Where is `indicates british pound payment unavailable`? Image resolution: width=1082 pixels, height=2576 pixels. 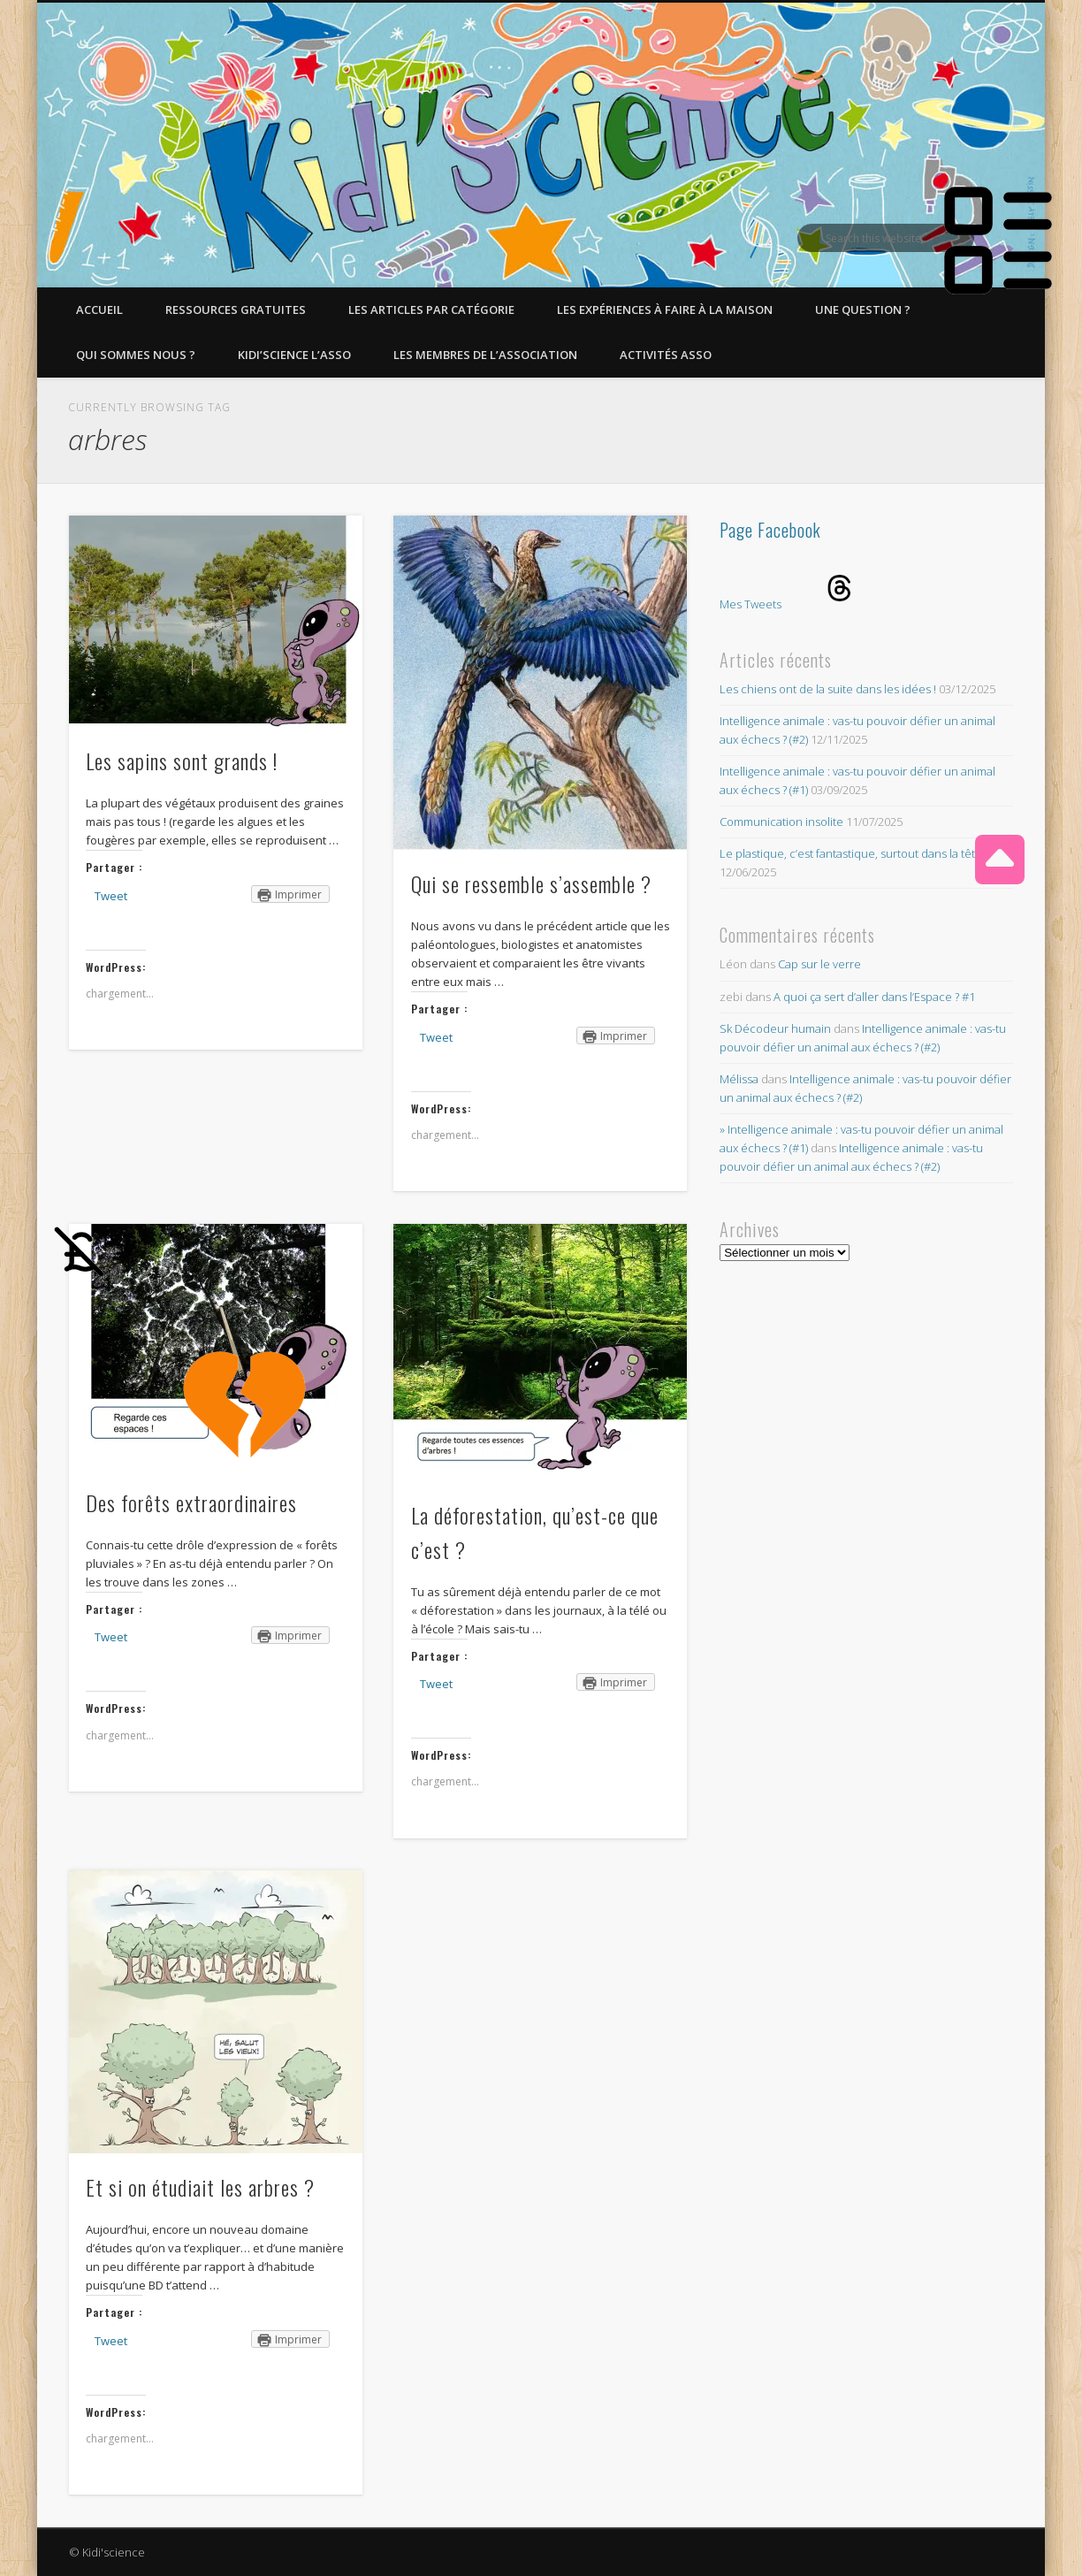
indicates british pound payment unavailable is located at coordinates (79, 1251).